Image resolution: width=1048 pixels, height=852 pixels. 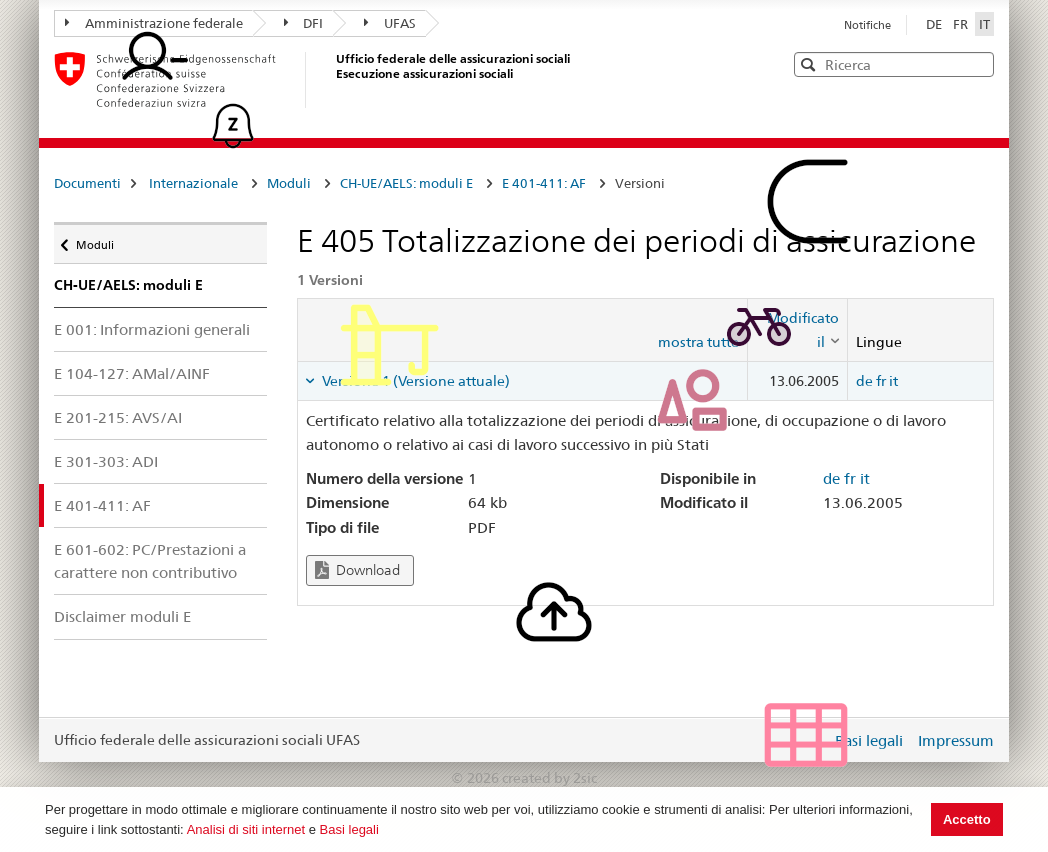 What do you see at coordinates (759, 326) in the screenshot?
I see `access bike-sharing or cycling services` at bounding box center [759, 326].